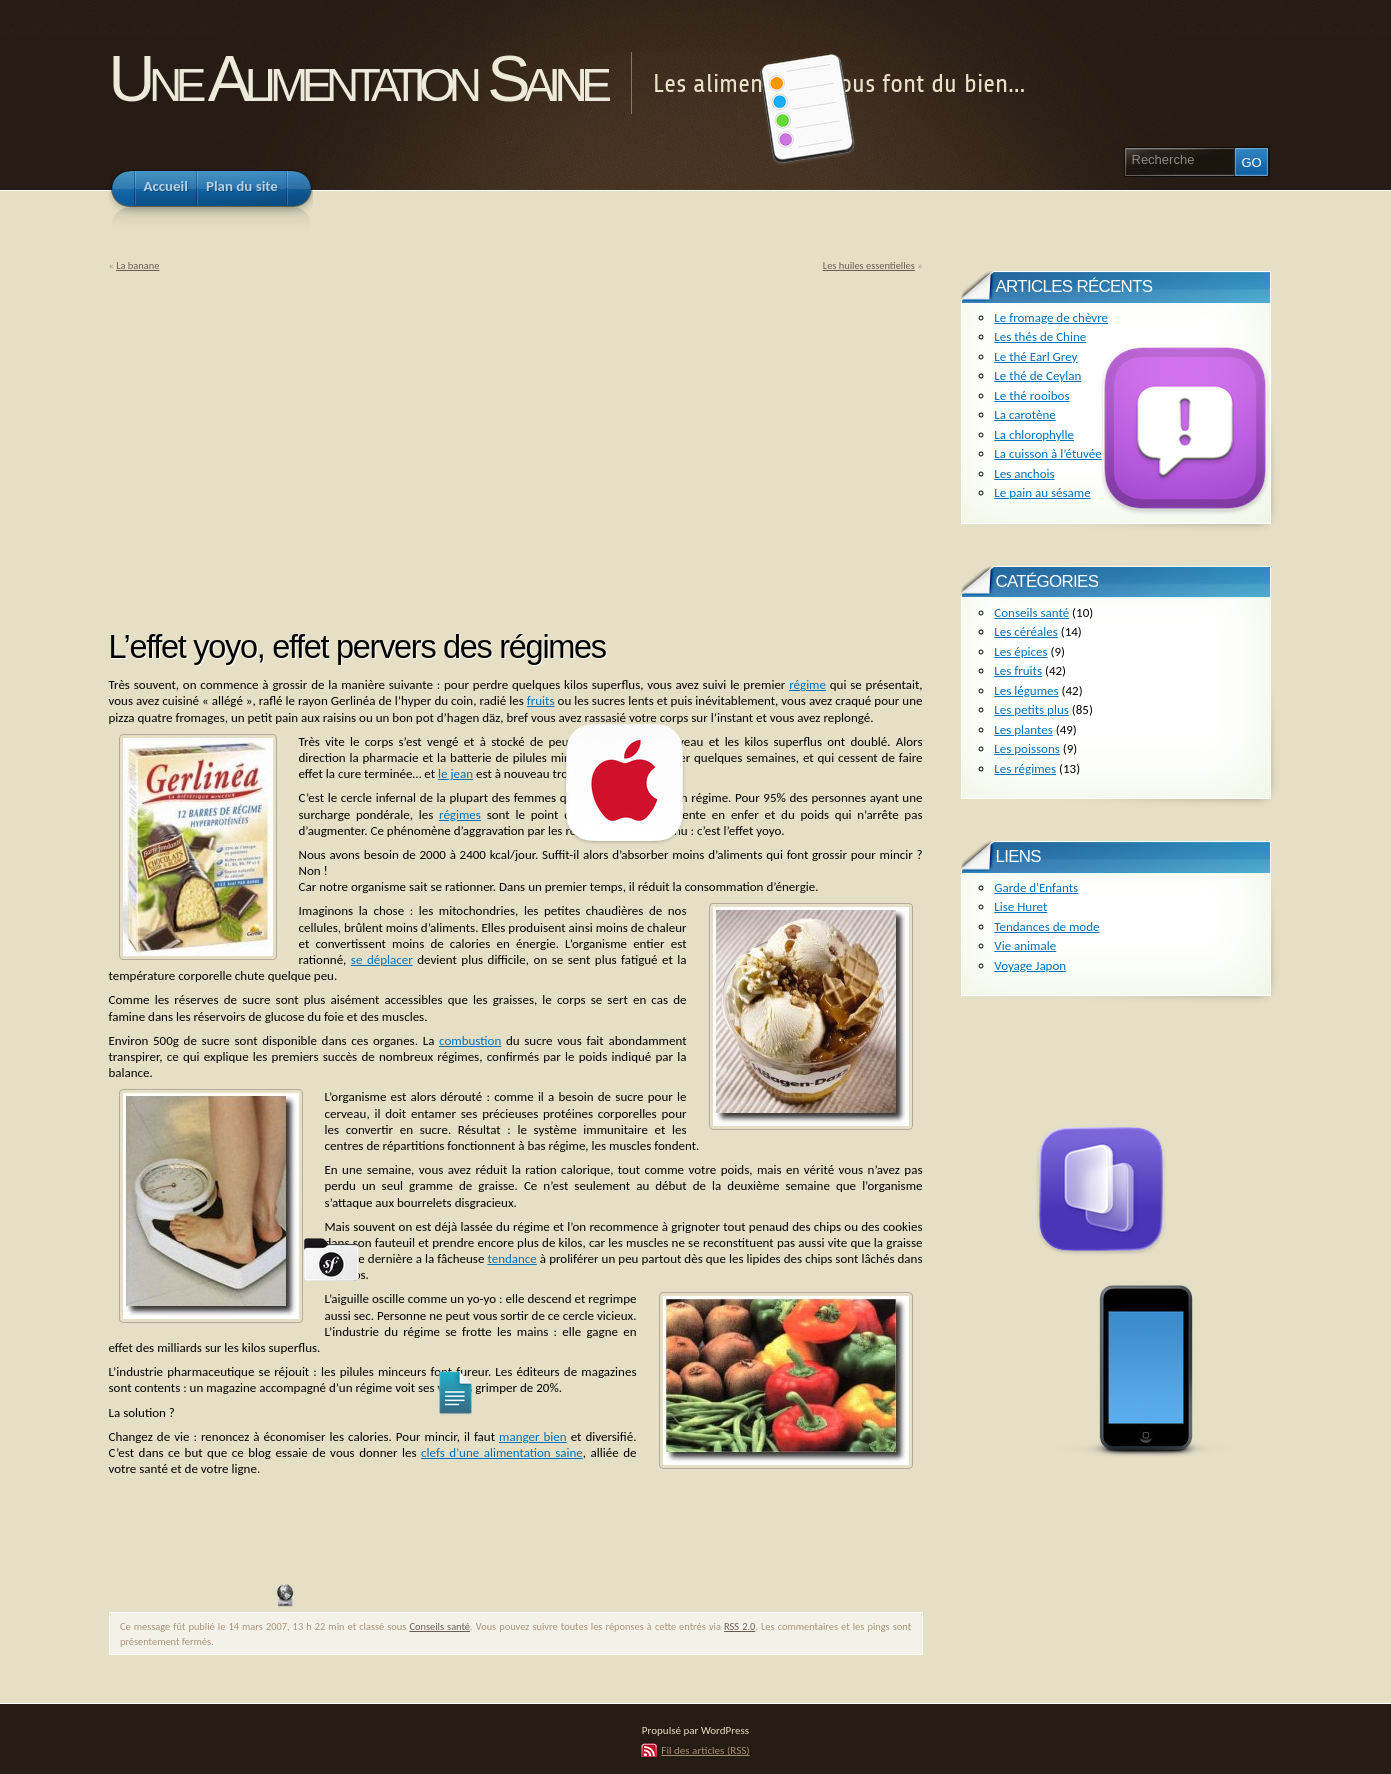 The width and height of the screenshot is (1391, 1774). Describe the element at coordinates (624, 782) in the screenshot. I see `access AppleCare support for your Mac` at that location.